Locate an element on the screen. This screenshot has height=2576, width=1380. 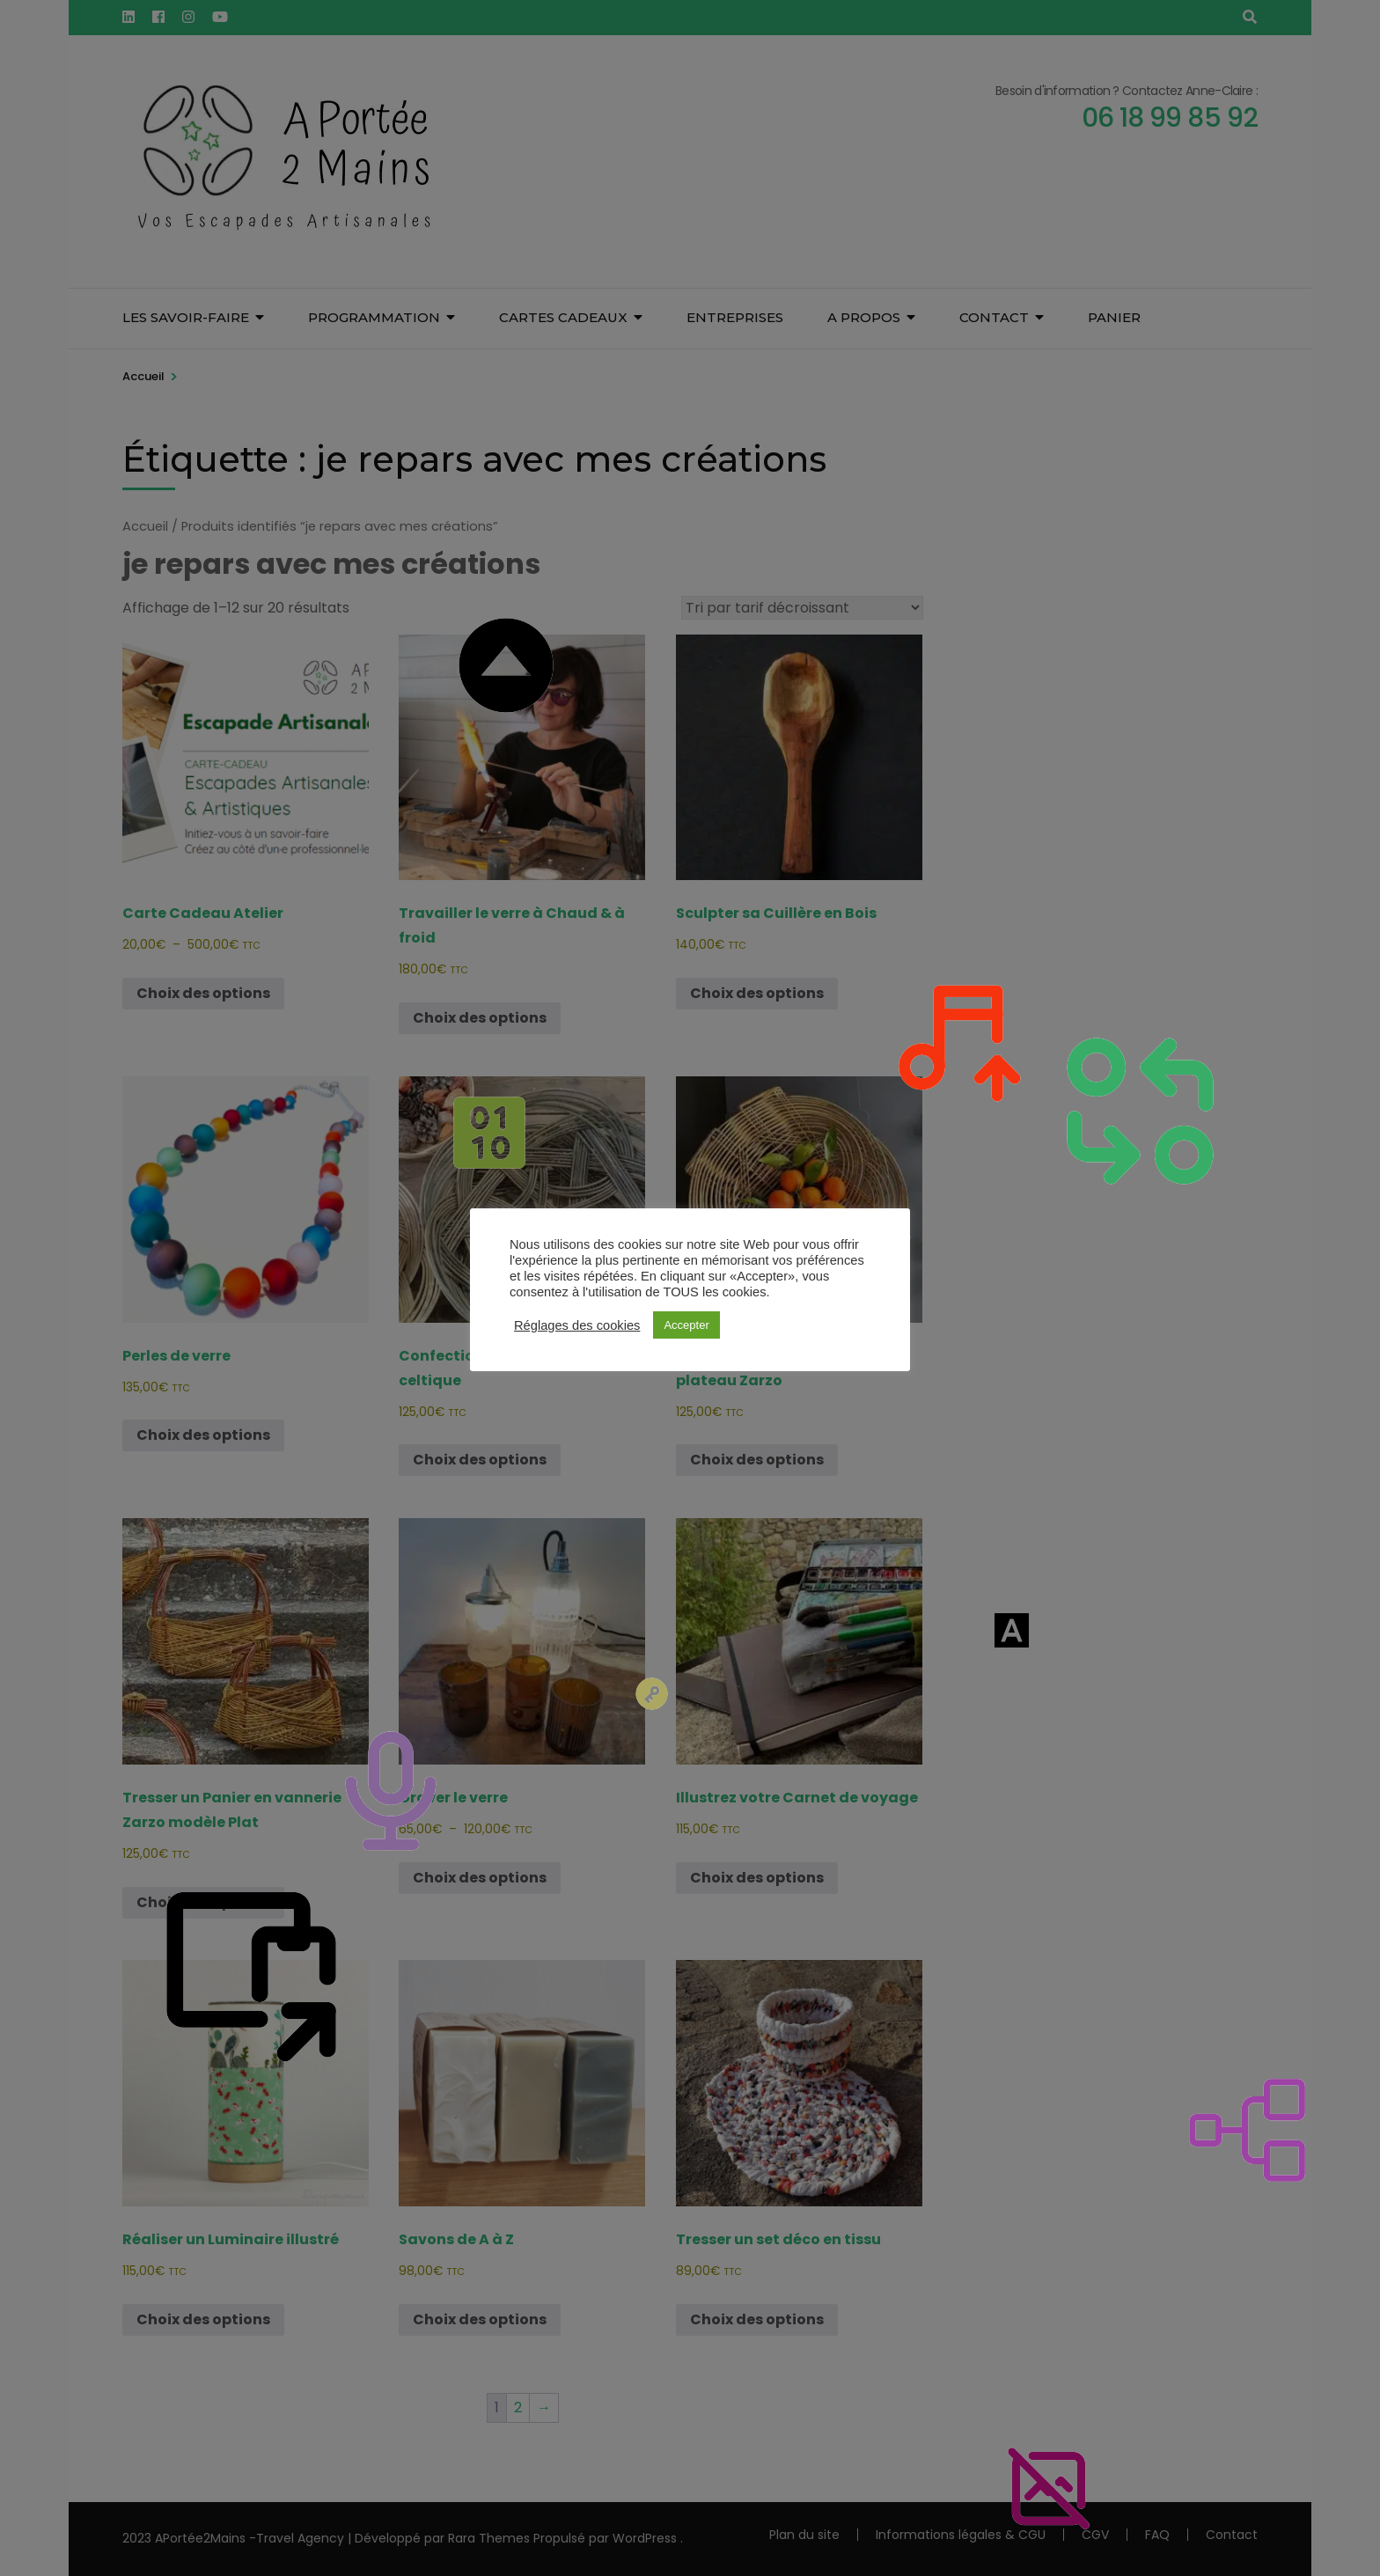
increase music volume is located at coordinates (957, 1038).